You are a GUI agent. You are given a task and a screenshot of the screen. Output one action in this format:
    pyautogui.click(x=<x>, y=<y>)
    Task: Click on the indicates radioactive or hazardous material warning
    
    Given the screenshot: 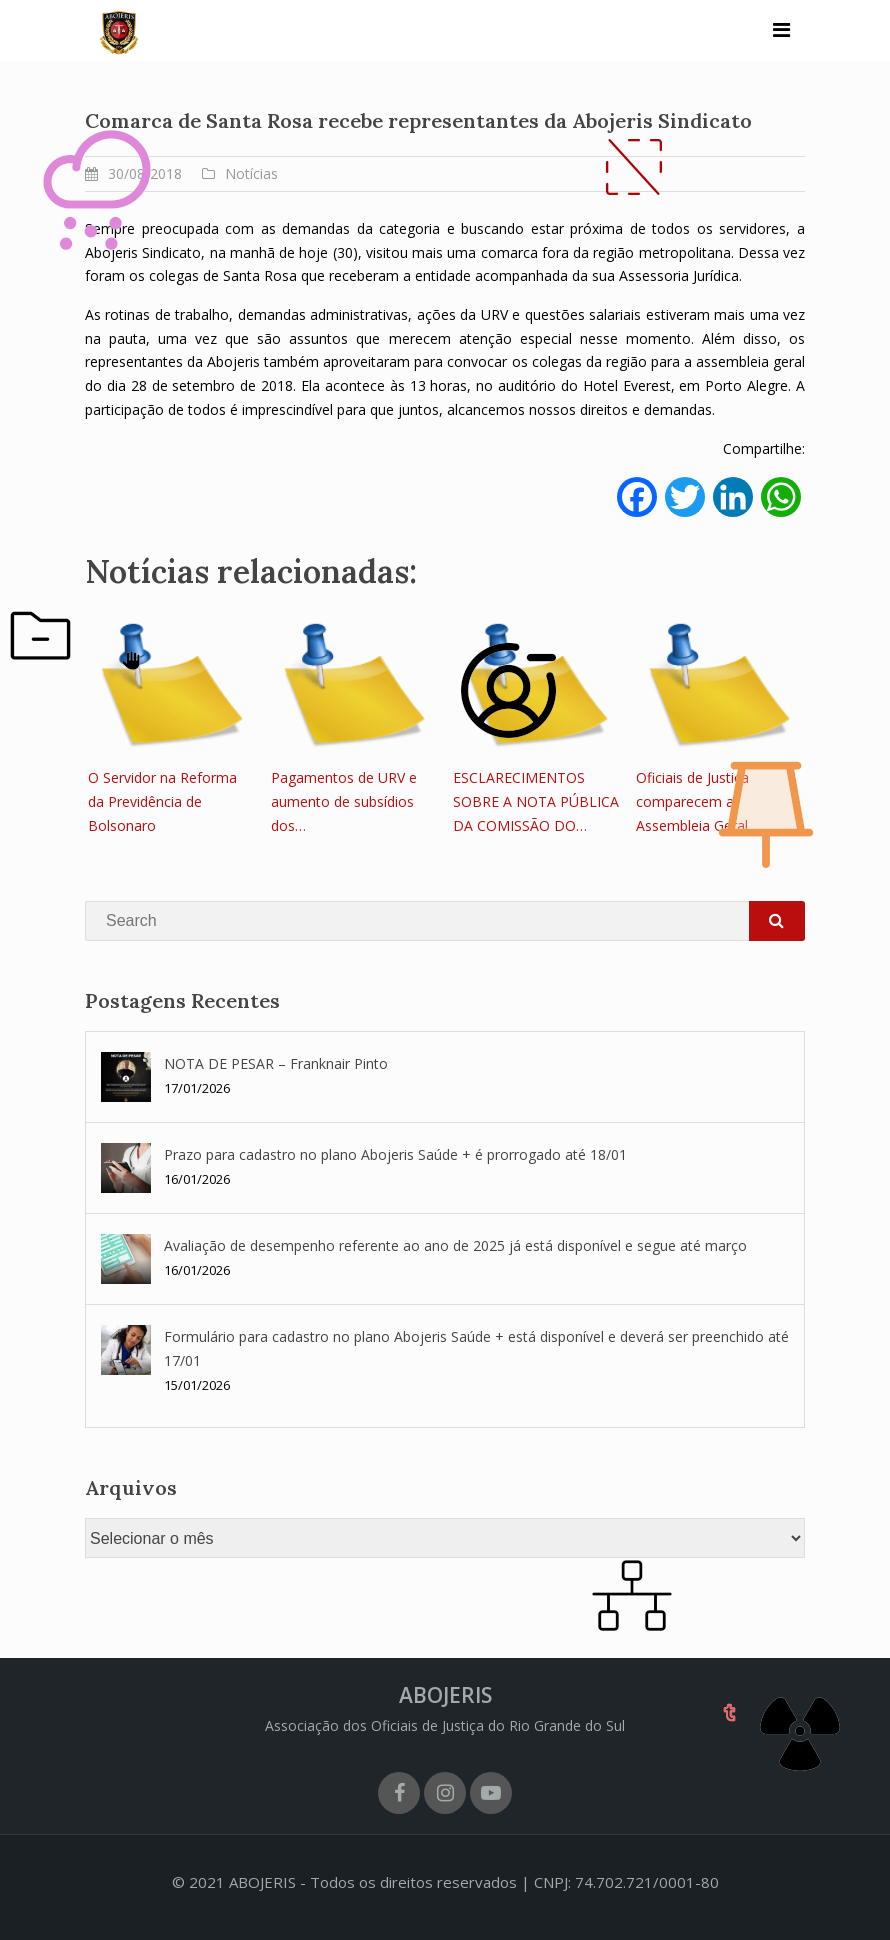 What is the action you would take?
    pyautogui.click(x=800, y=1731)
    